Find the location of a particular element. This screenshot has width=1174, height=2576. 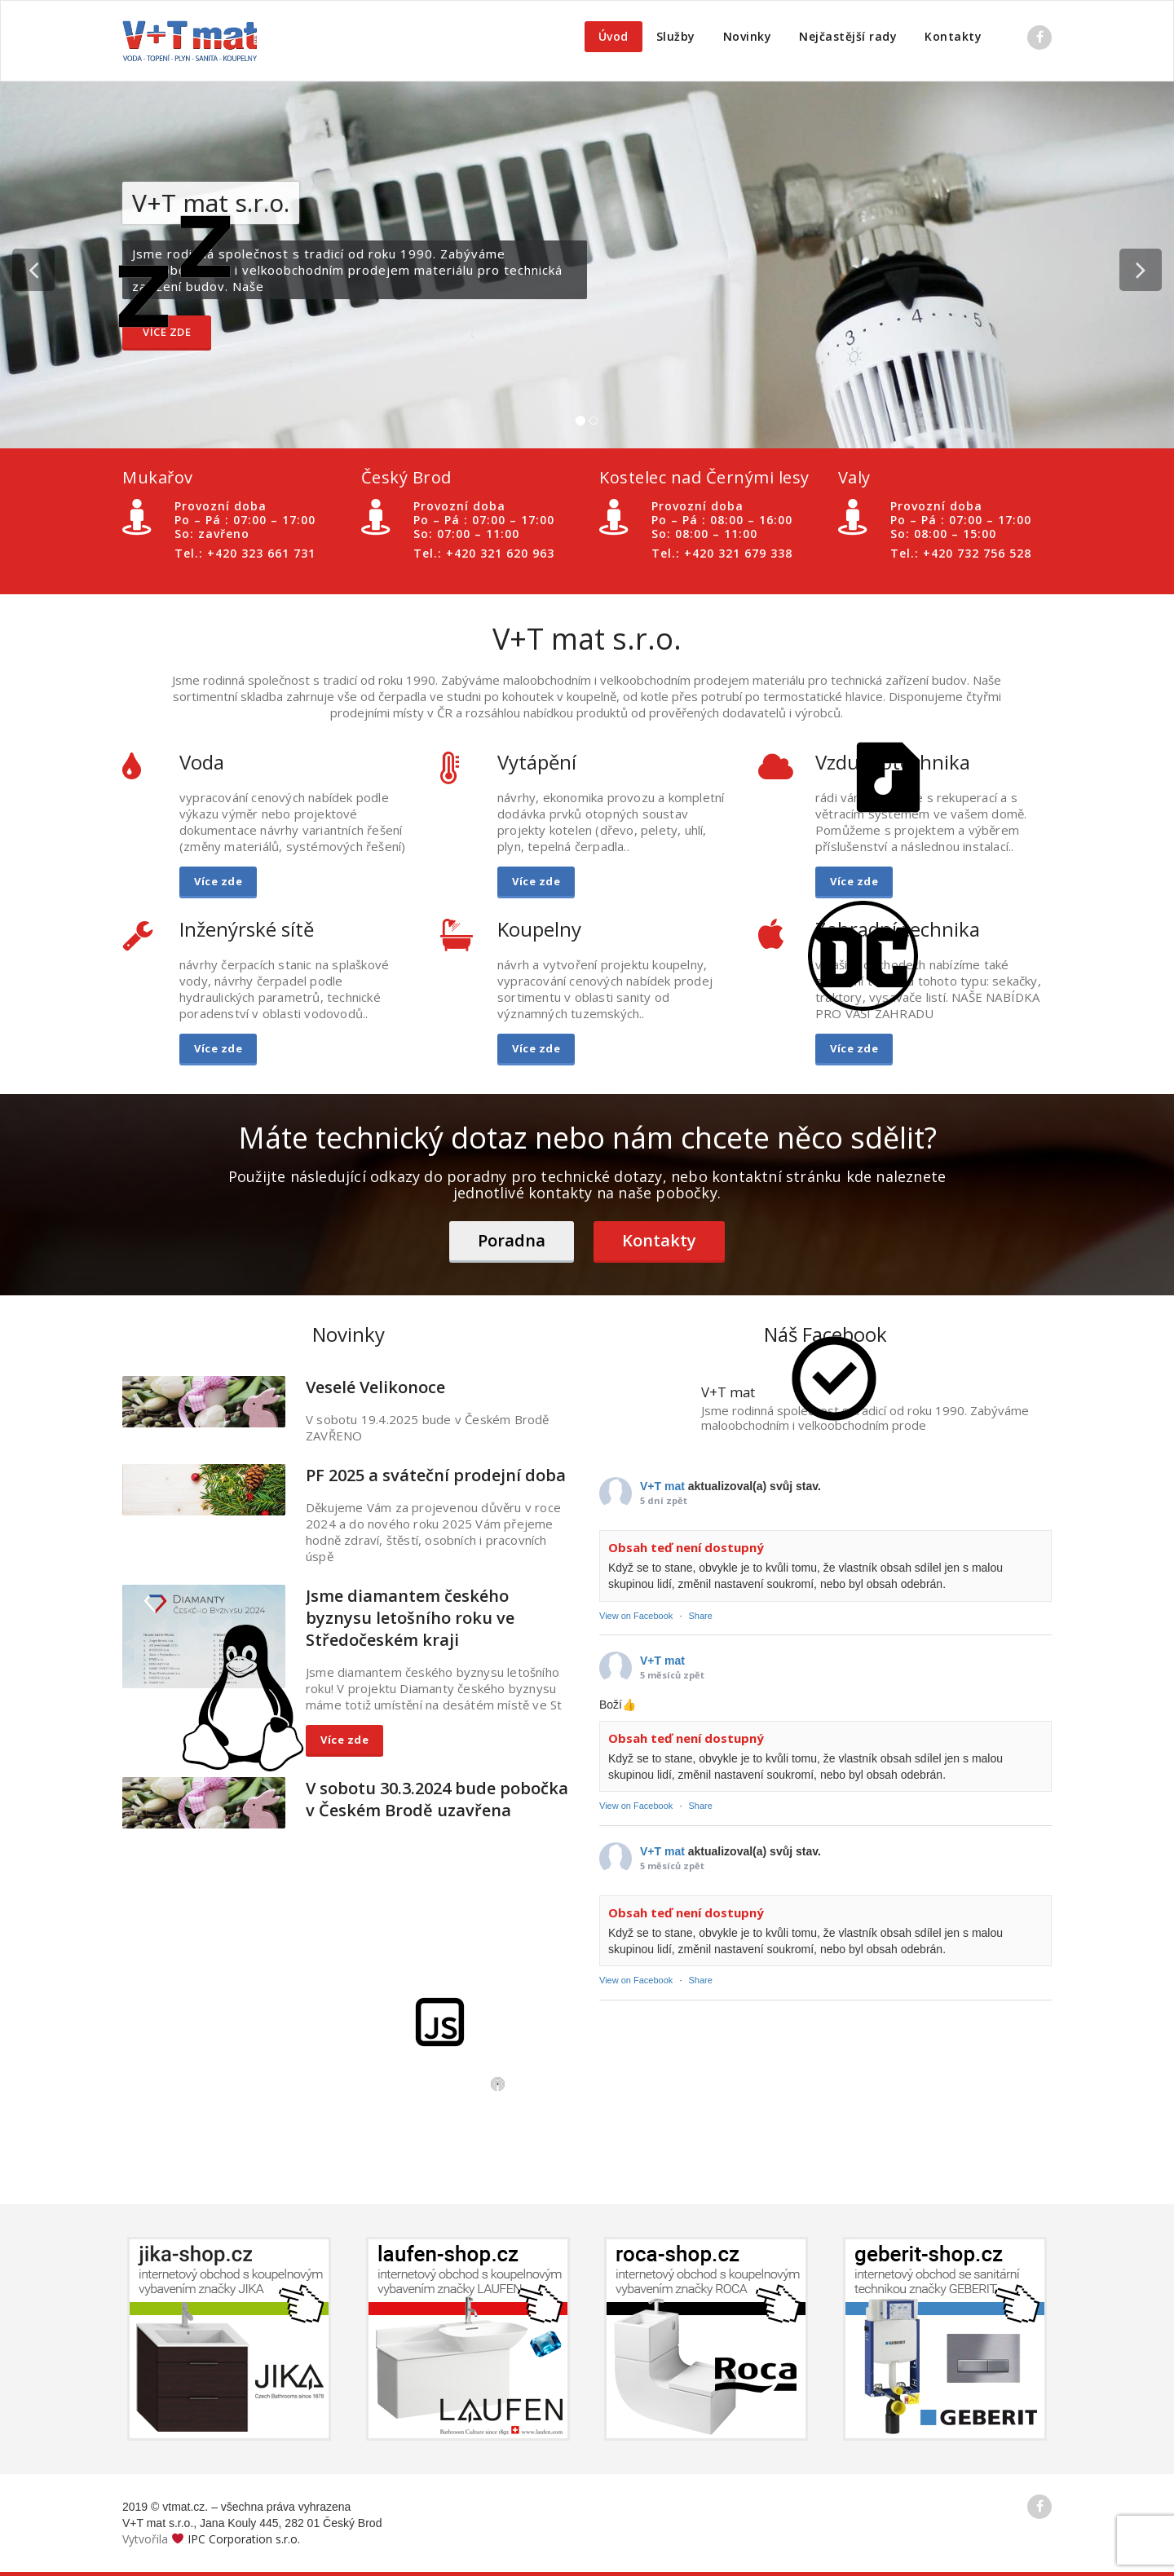

indicates a completed or successful action is located at coordinates (834, 1378).